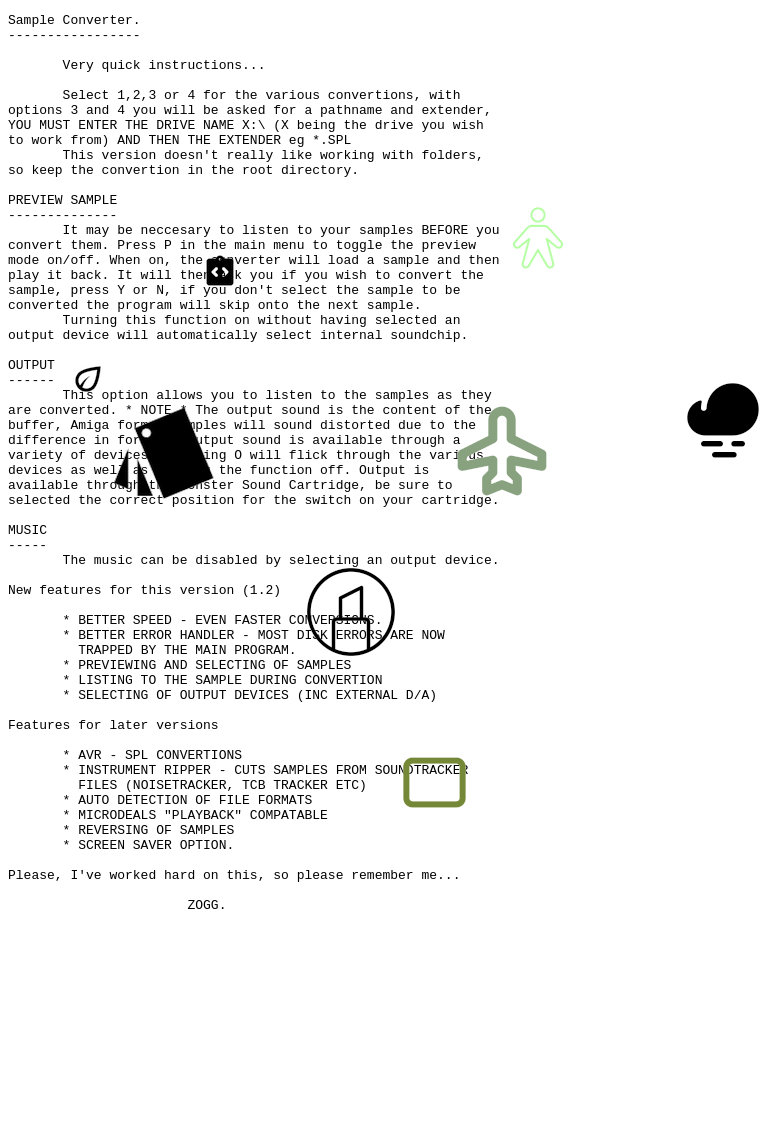  What do you see at coordinates (538, 239) in the screenshot?
I see `view your profile` at bounding box center [538, 239].